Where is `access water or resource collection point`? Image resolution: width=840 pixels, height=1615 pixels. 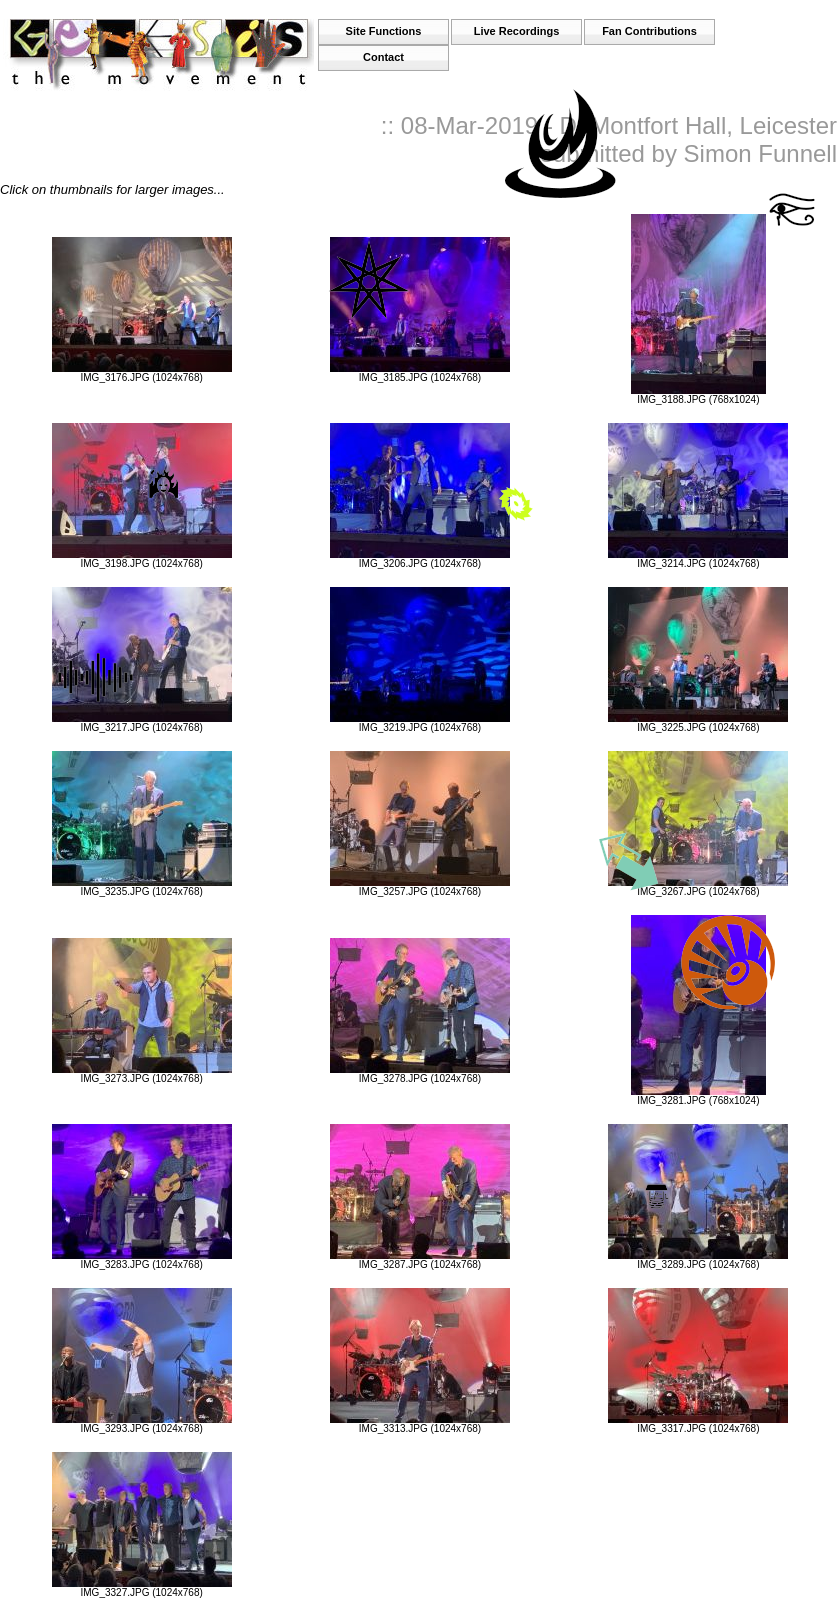 access water or resource collection point is located at coordinates (656, 1196).